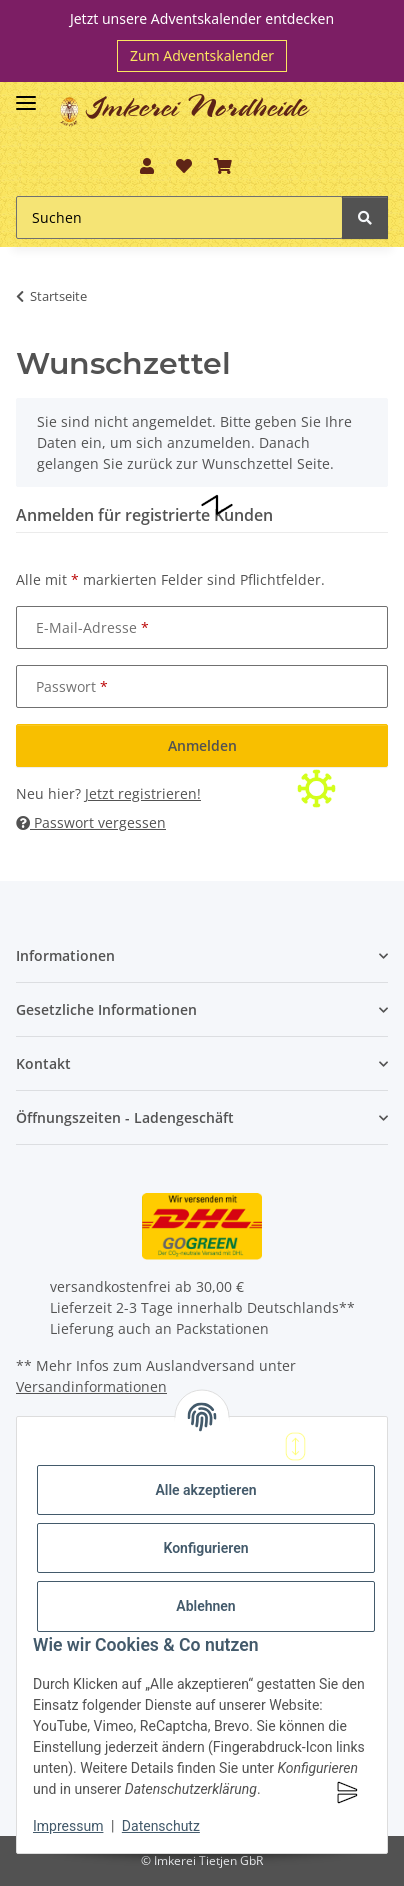  I want to click on indicates virus or malware detected, so click(316, 788).